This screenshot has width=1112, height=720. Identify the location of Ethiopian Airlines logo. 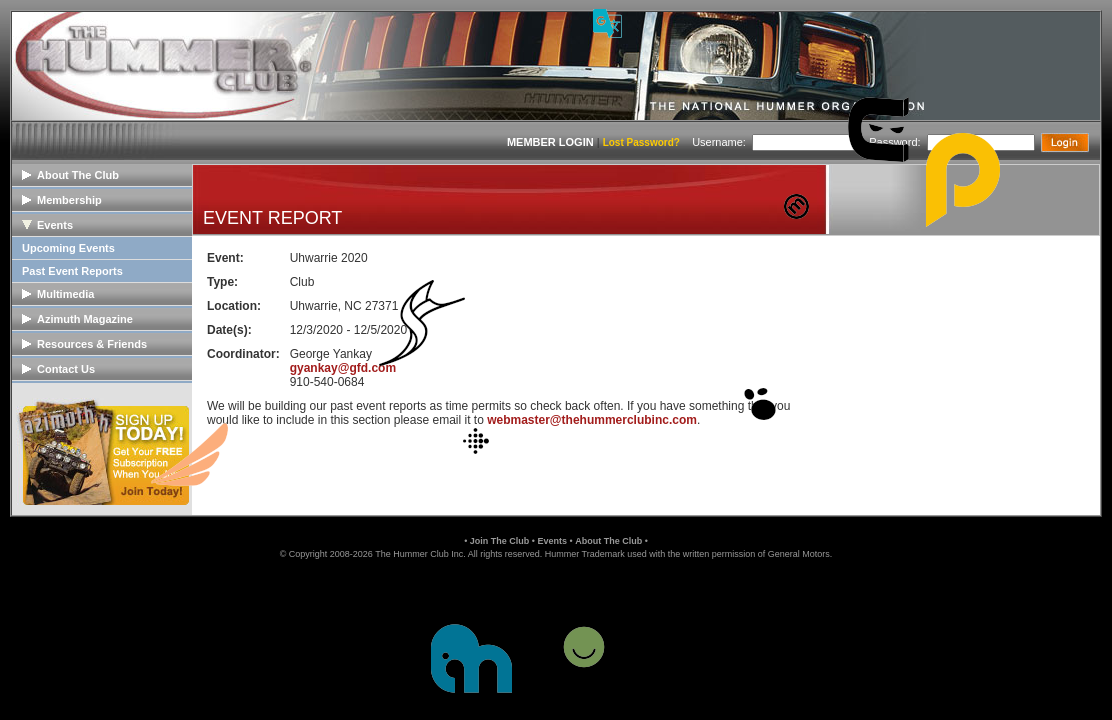
(189, 454).